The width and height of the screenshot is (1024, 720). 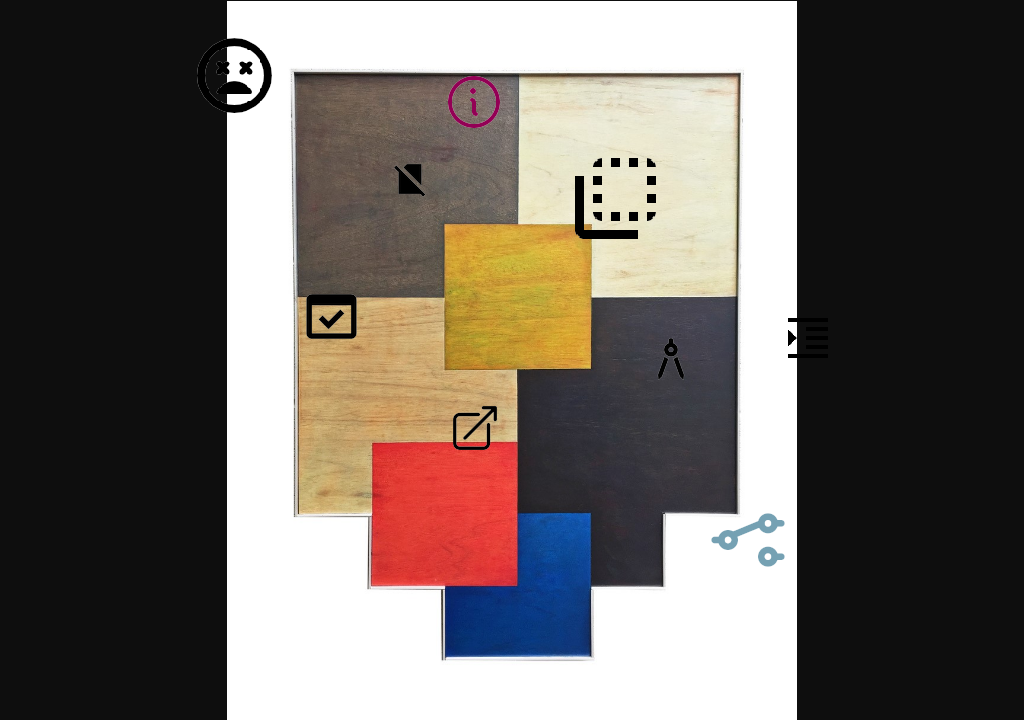 I want to click on open link in a new tab or window, so click(x=475, y=428).